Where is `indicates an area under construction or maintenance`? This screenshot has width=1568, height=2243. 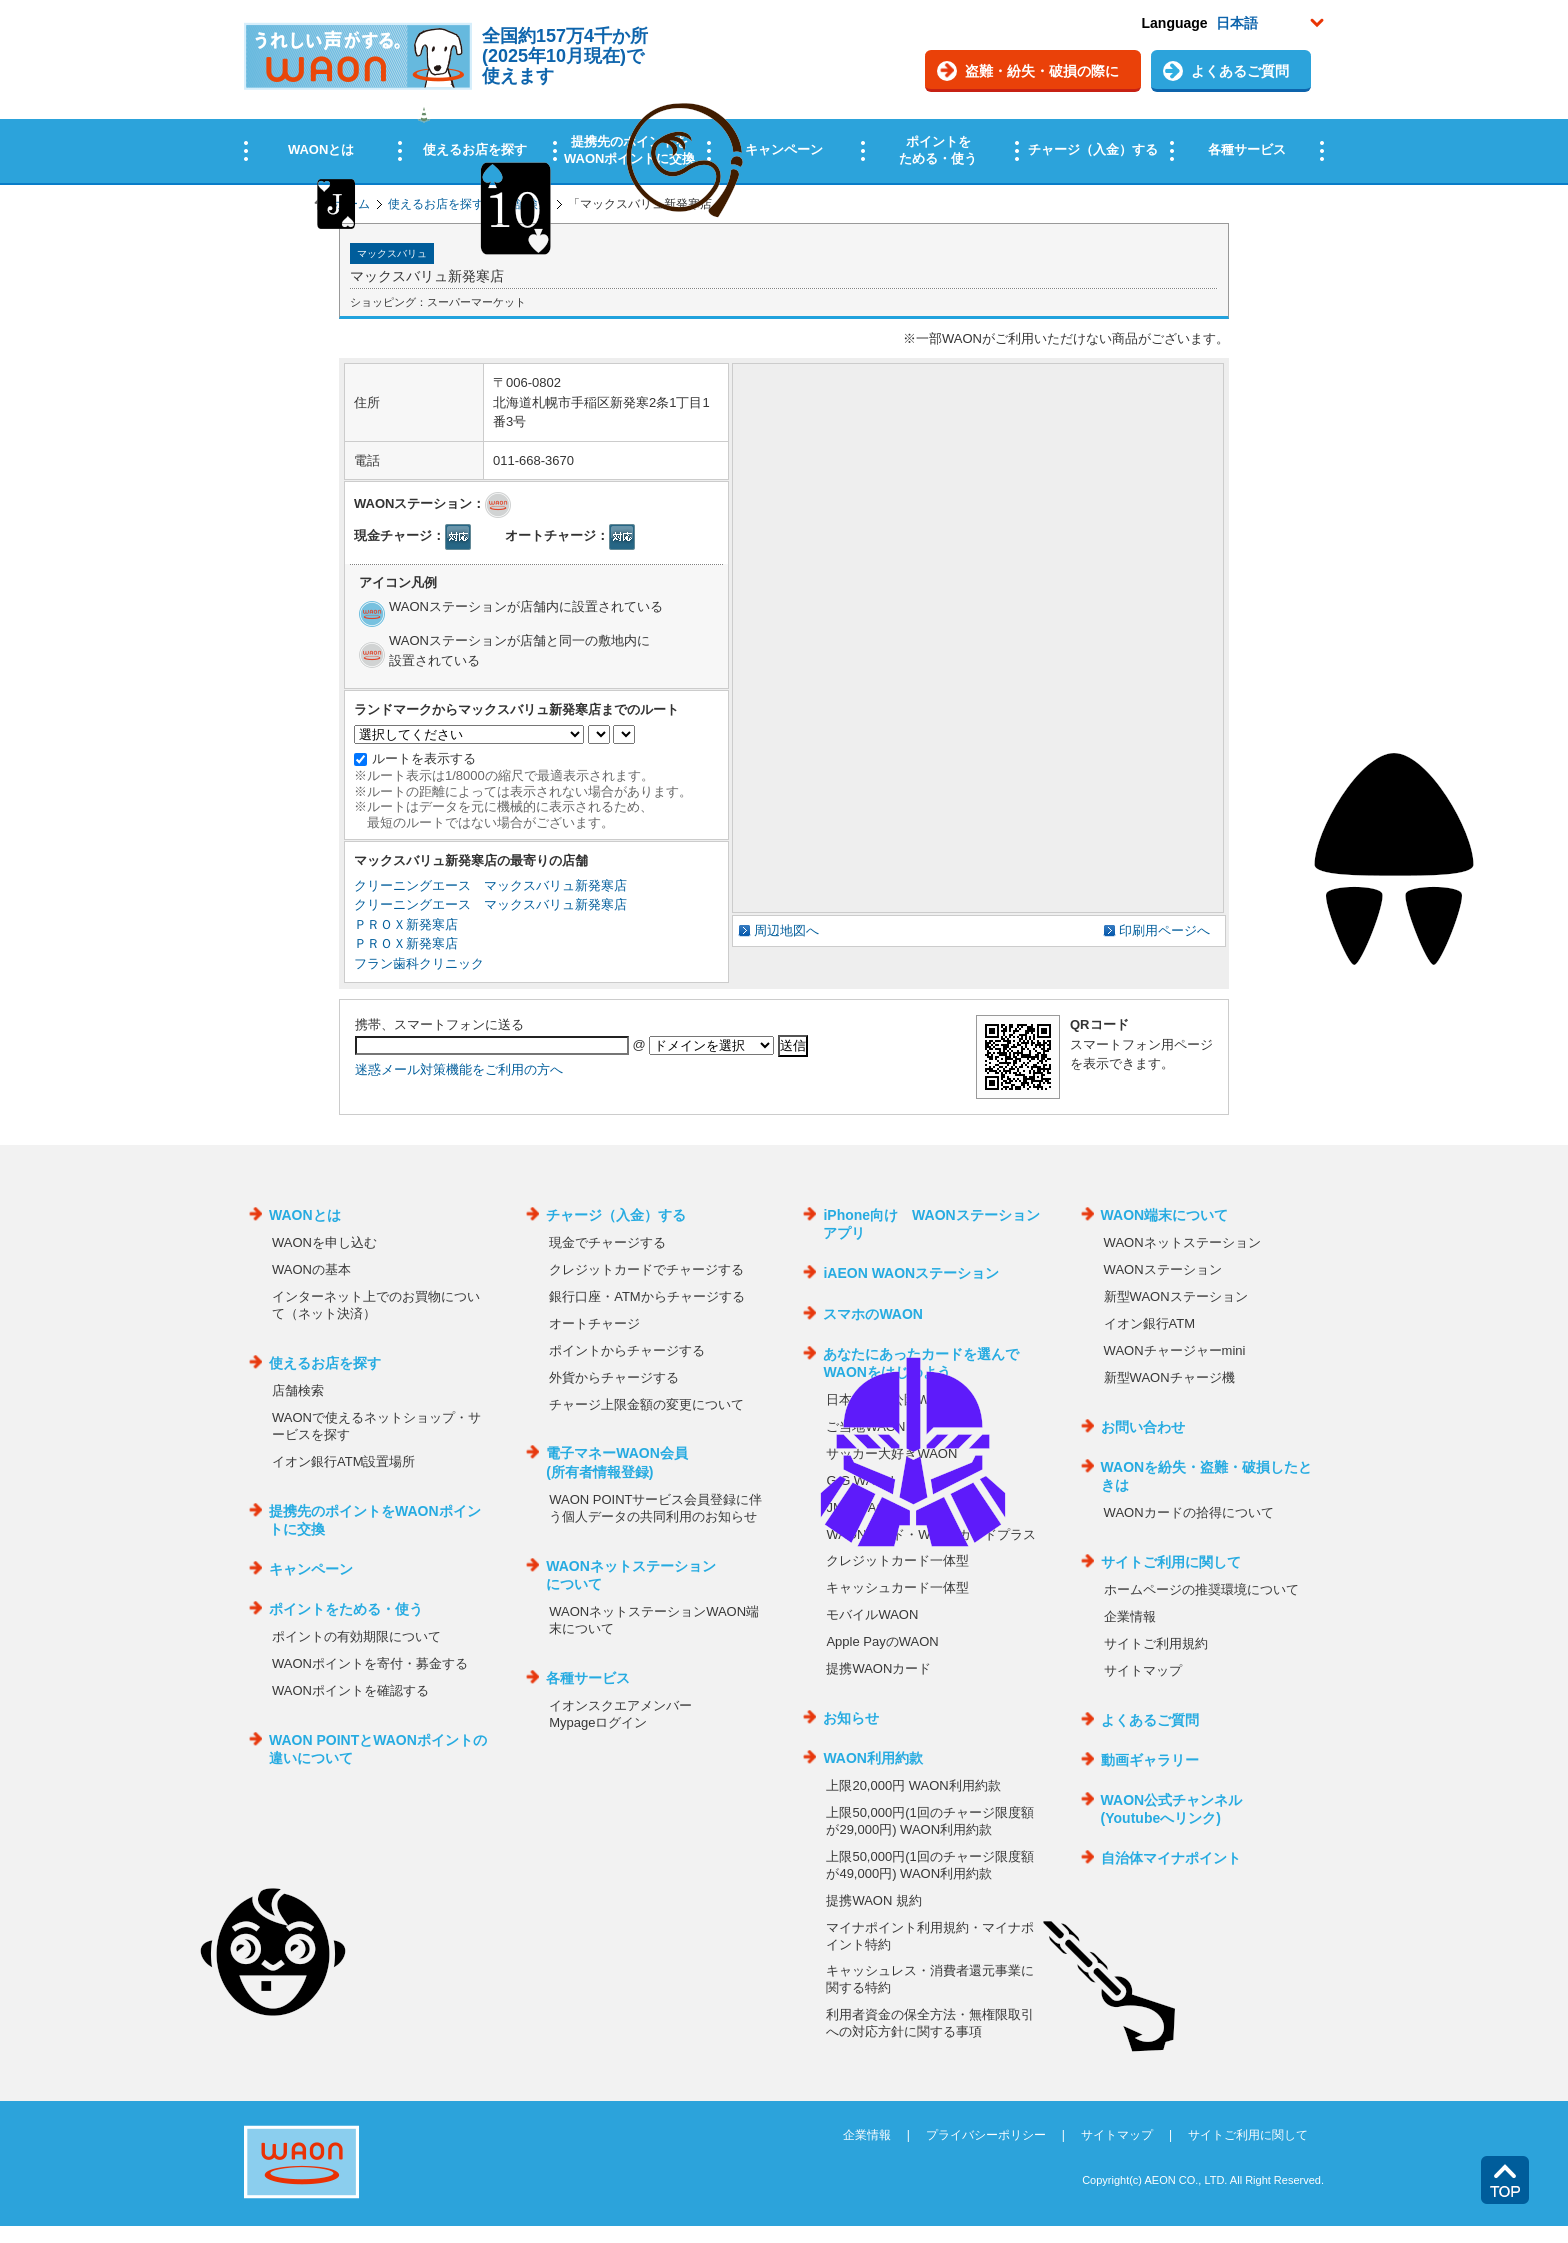 indicates an area under construction or maintenance is located at coordinates (424, 115).